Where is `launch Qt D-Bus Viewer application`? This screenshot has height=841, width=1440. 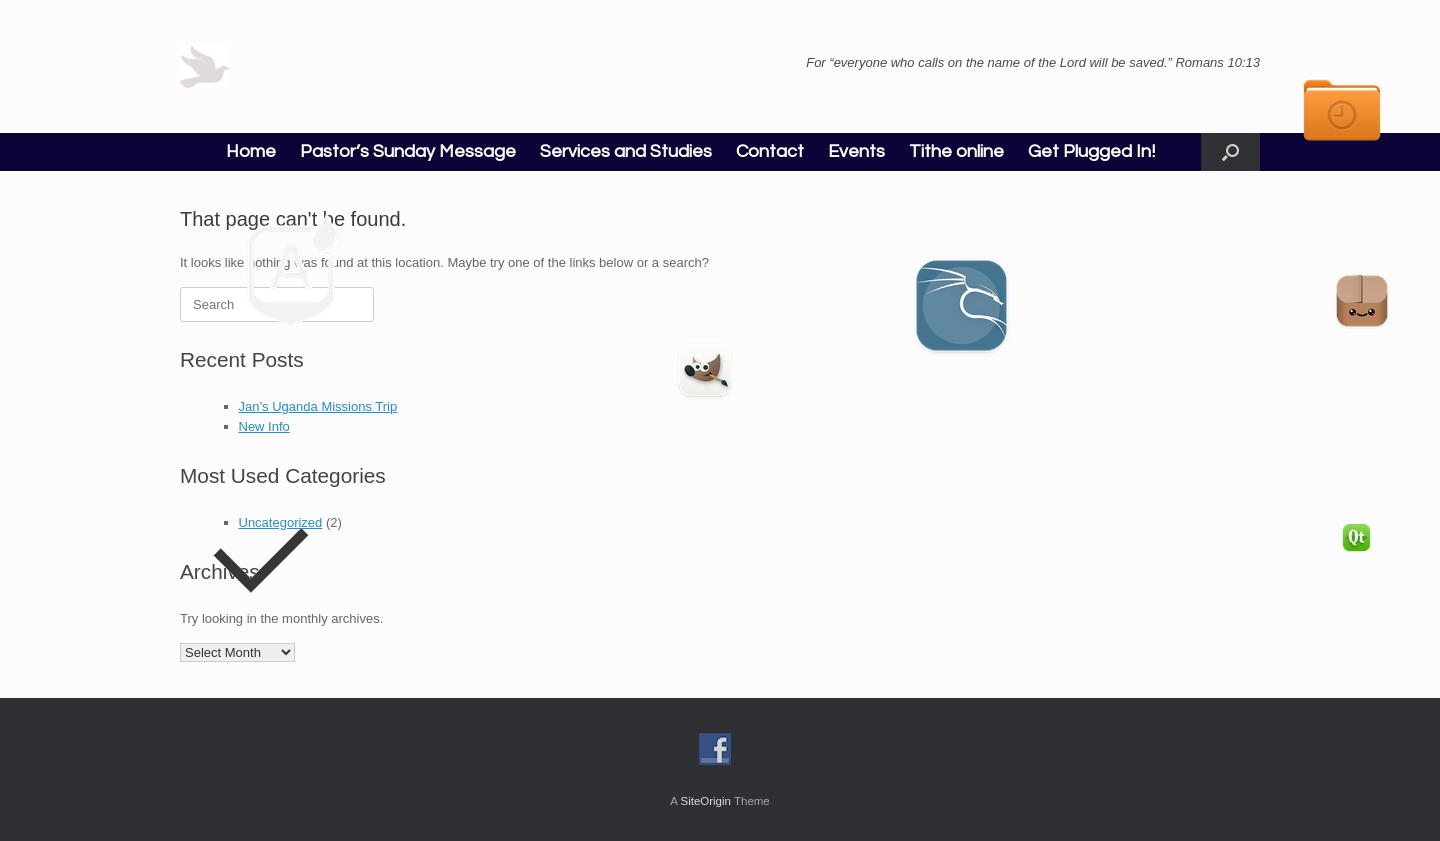 launch Qt D-Bus Viewer application is located at coordinates (1356, 537).